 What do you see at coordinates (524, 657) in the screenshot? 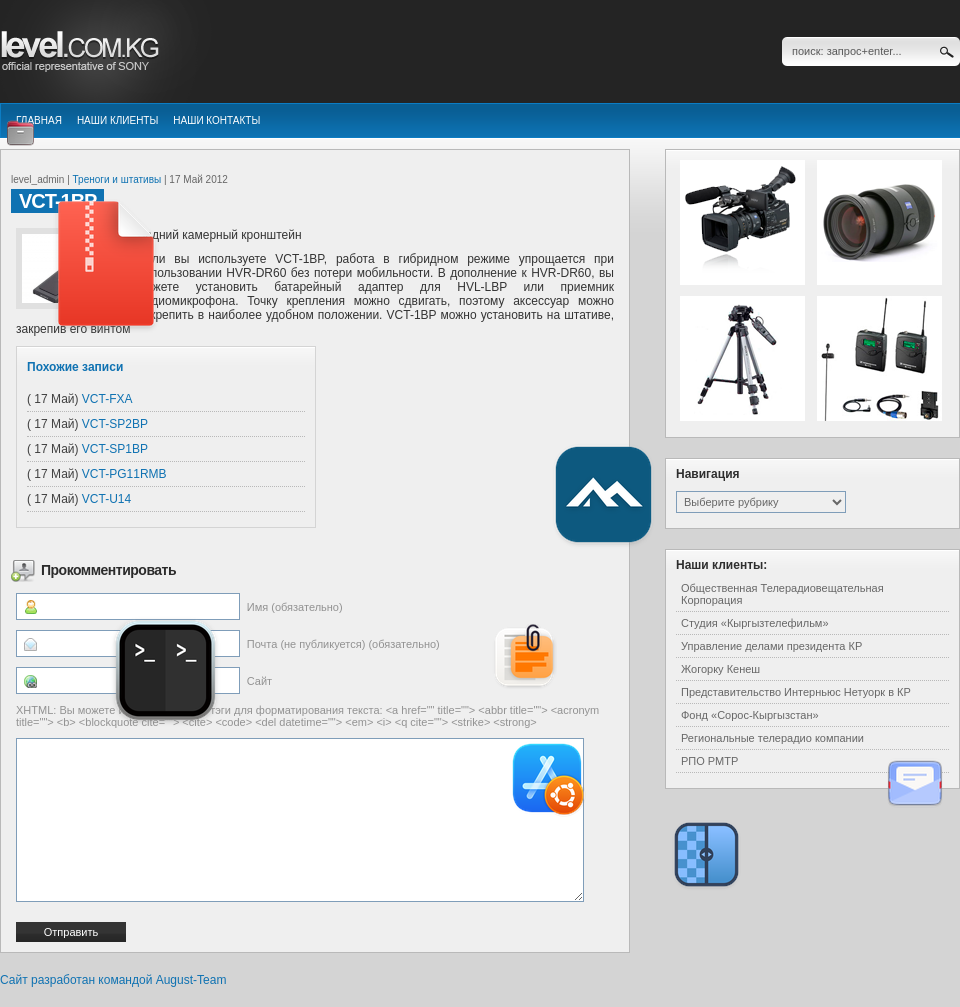
I see `open pdf metadata editor app` at bounding box center [524, 657].